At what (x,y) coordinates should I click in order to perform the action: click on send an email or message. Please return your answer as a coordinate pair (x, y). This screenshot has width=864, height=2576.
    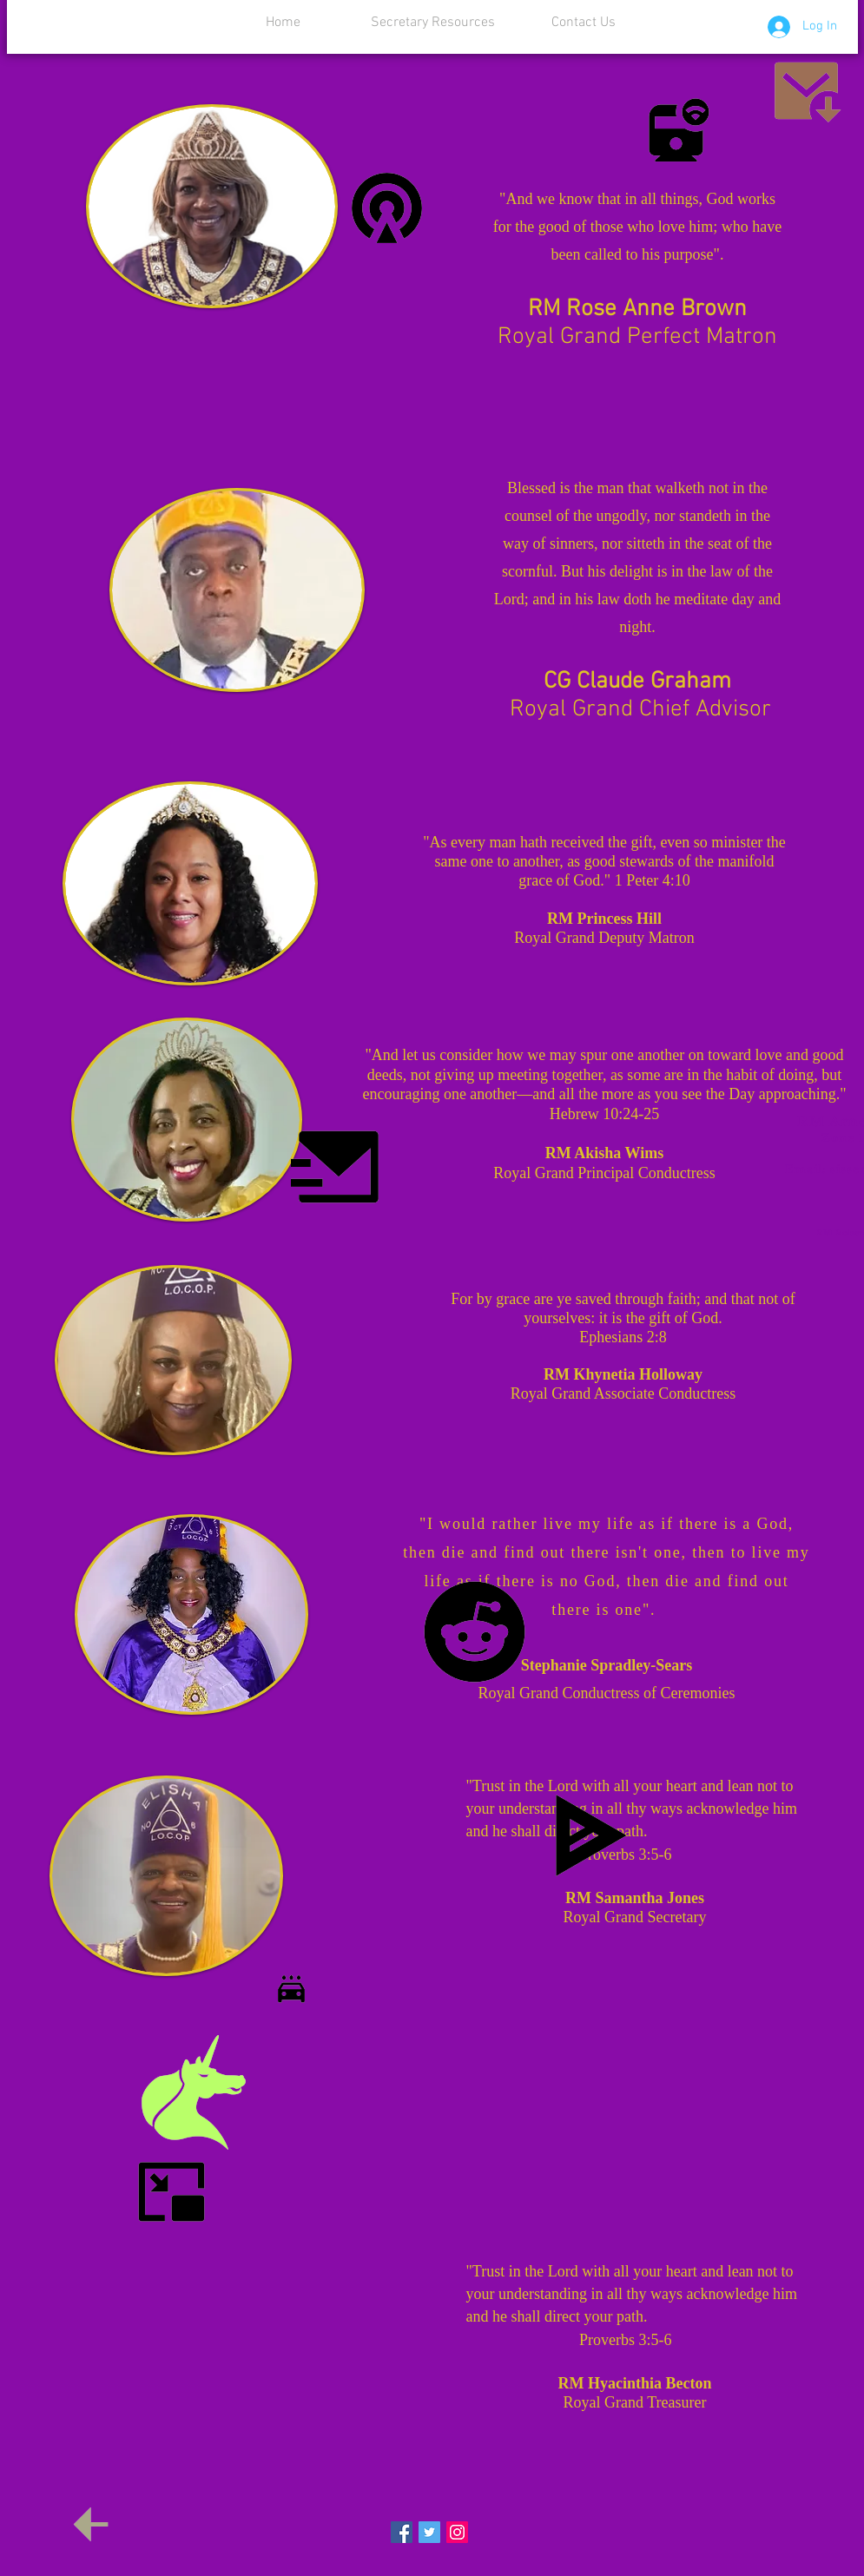
    Looking at the image, I should click on (339, 1167).